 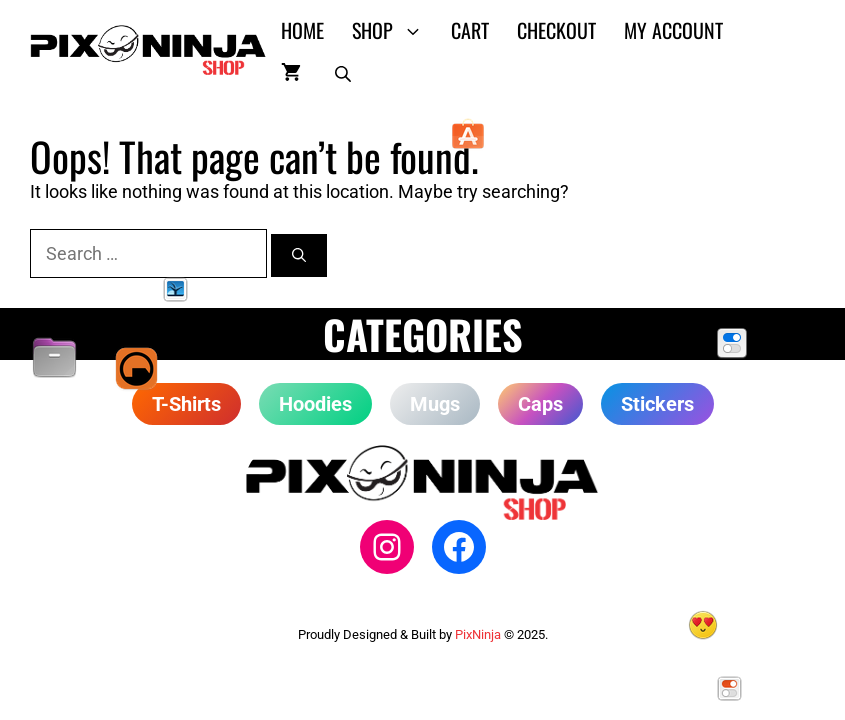 What do you see at coordinates (732, 343) in the screenshot?
I see `open desktop preferences and settings` at bounding box center [732, 343].